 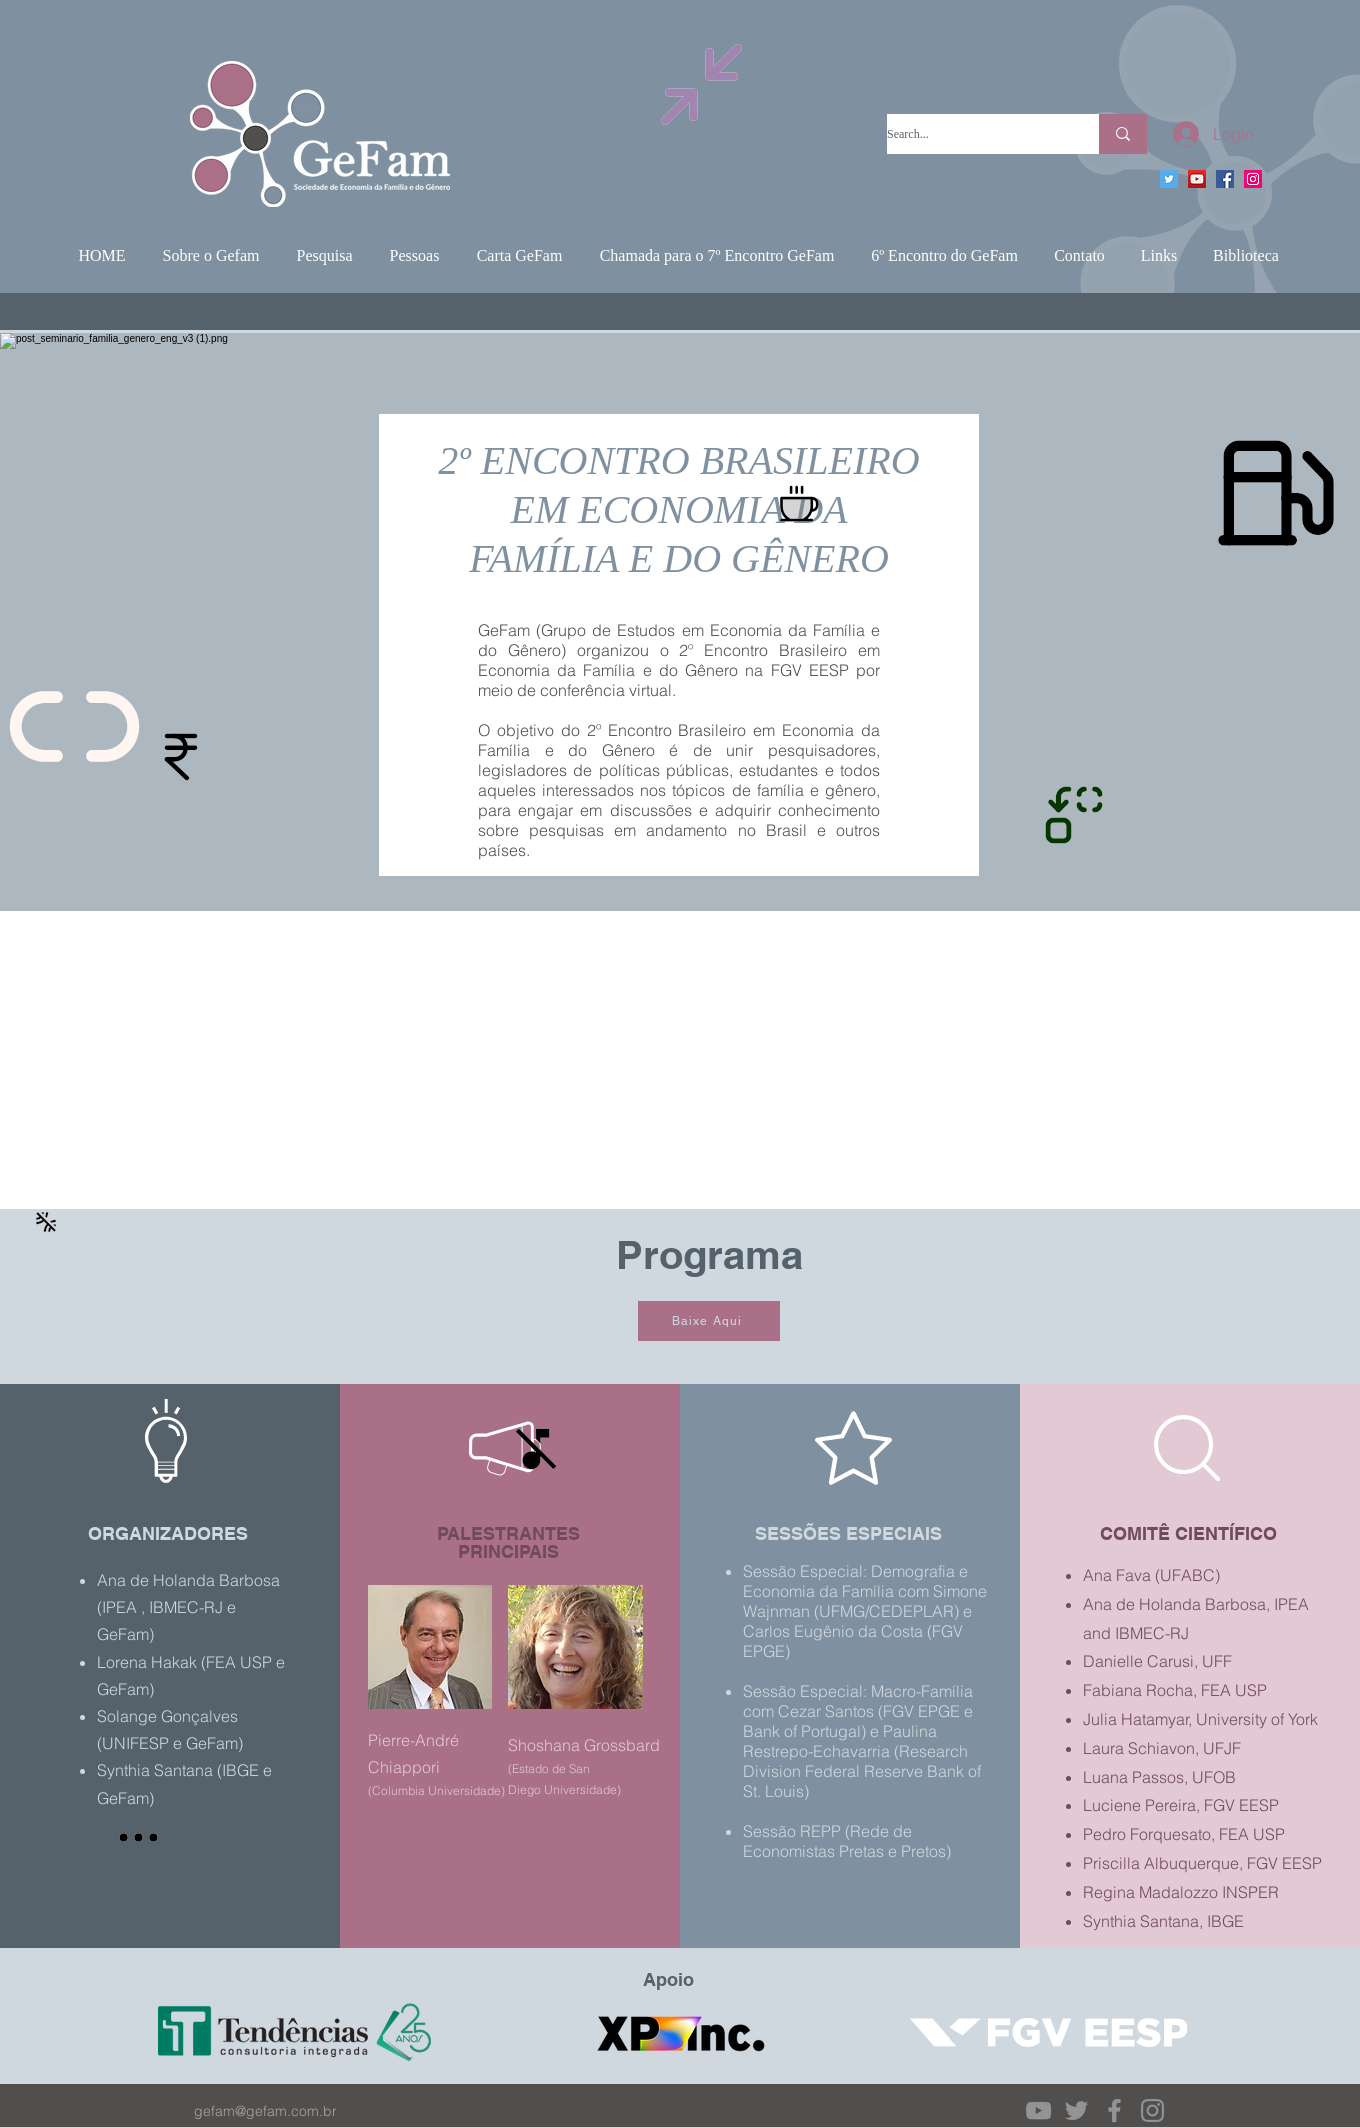 I want to click on minimize or collapse the current window, so click(x=701, y=84).